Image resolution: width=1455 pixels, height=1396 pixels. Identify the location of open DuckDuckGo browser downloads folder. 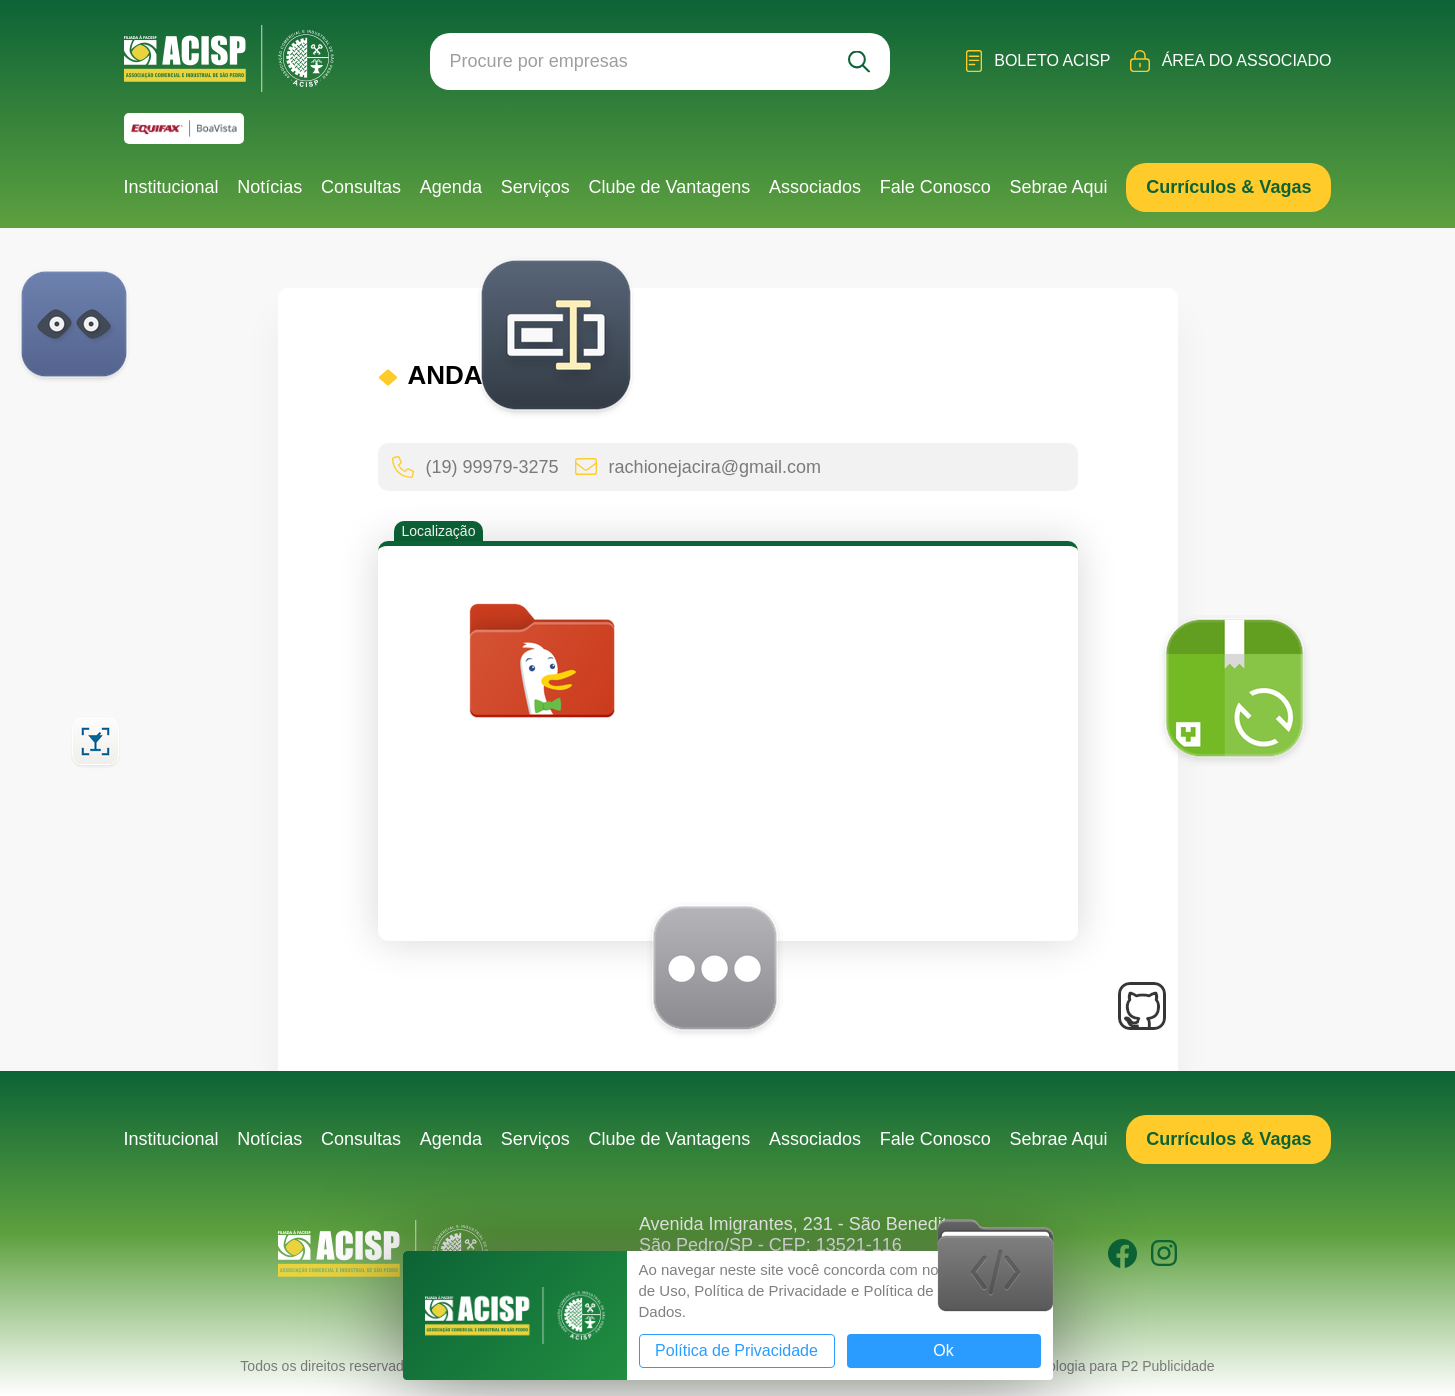
(541, 664).